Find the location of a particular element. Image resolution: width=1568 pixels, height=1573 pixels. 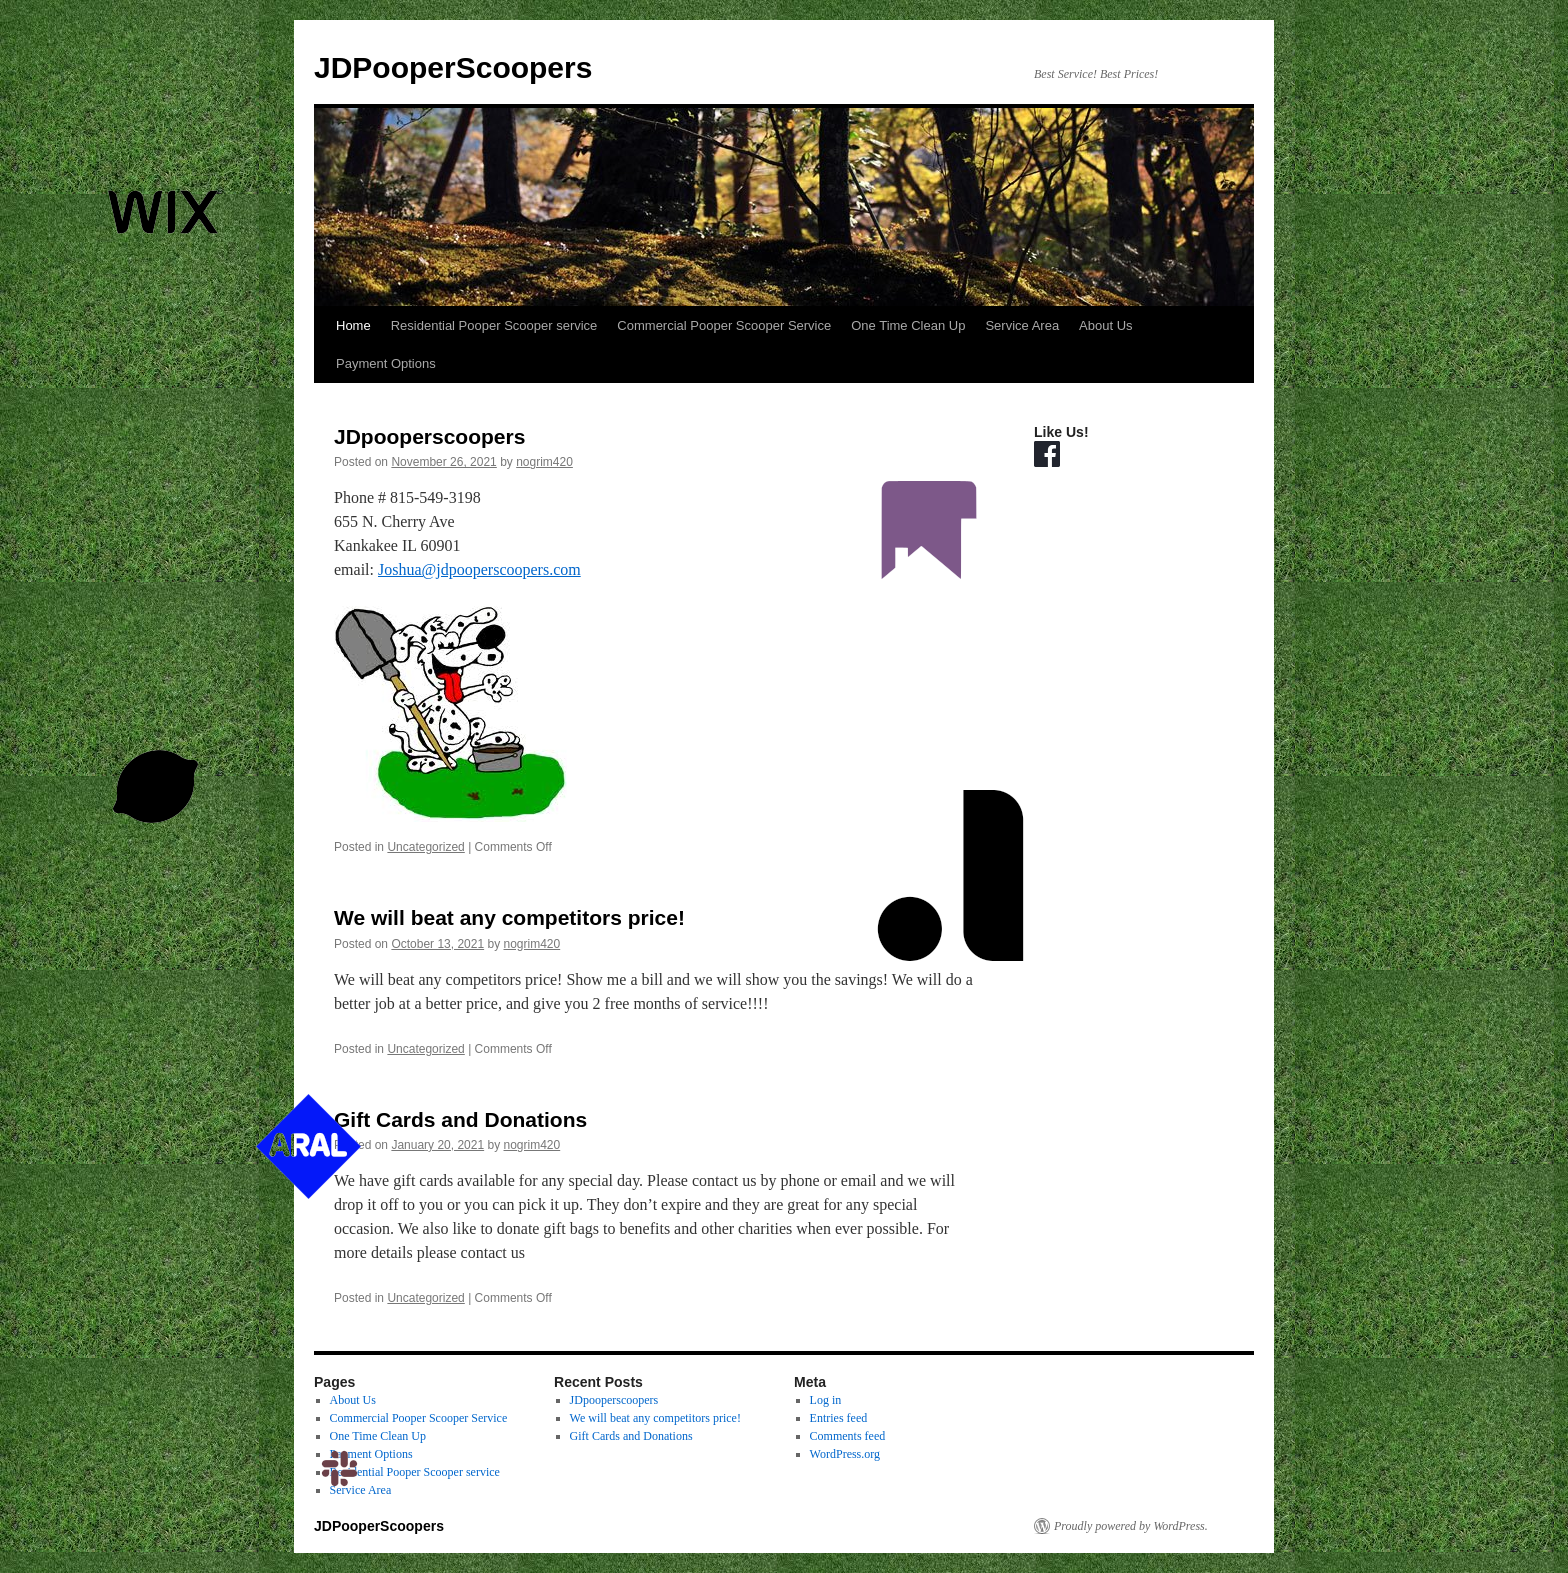

aral gas station brand logo is located at coordinates (308, 1146).